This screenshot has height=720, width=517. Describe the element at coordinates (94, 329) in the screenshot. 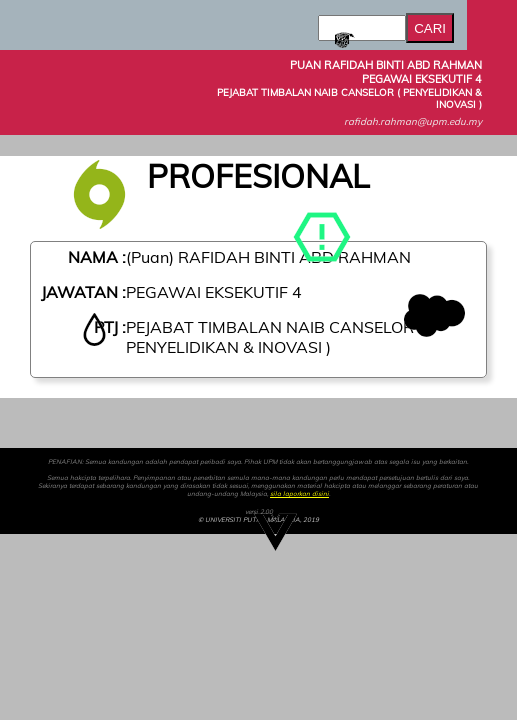

I see `moo print and design services logo` at that location.